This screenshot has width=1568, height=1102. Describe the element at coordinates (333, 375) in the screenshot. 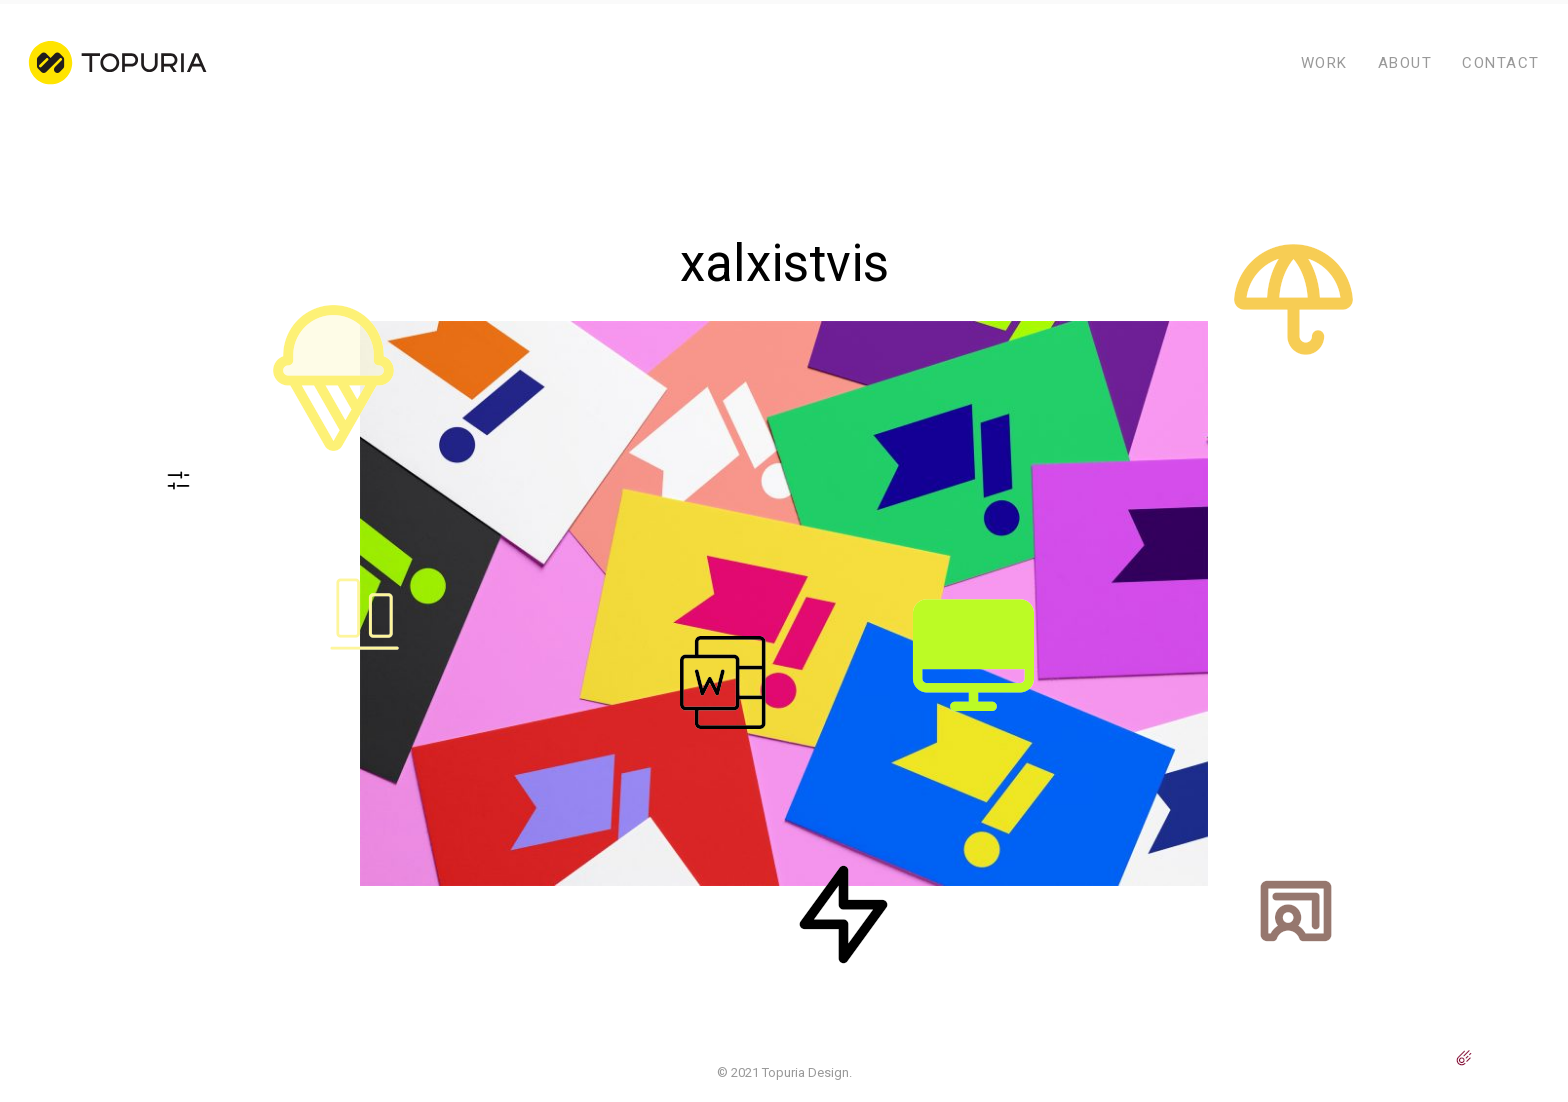

I see `browse dessert or ice cream options` at that location.